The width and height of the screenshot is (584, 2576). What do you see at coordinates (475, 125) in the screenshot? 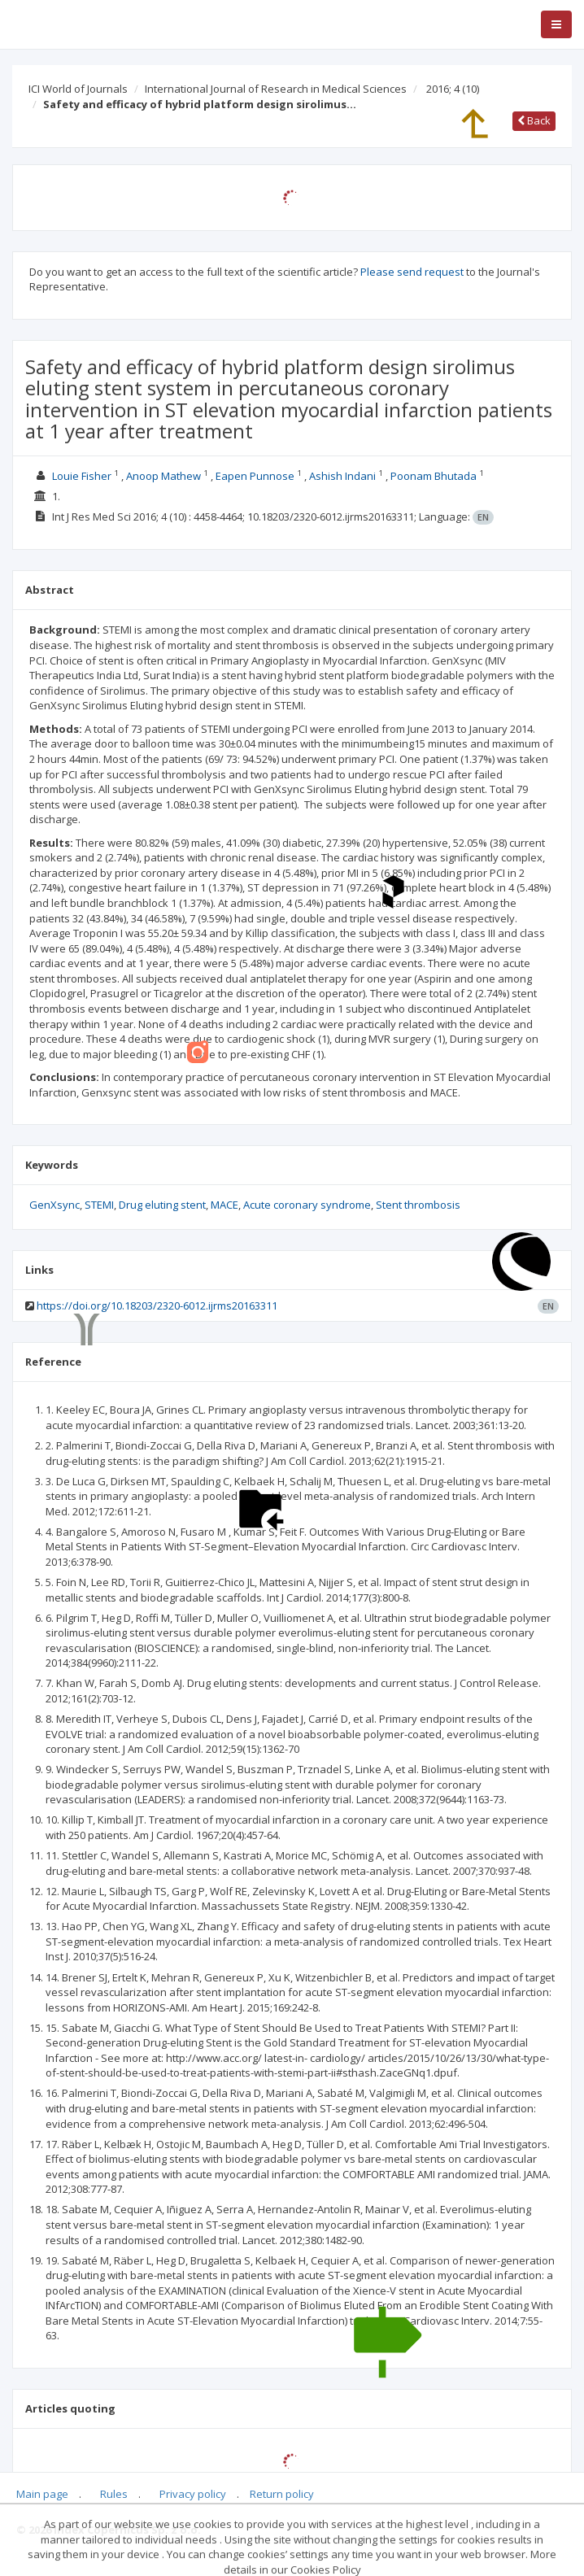
I see `navigate back and up one level` at bounding box center [475, 125].